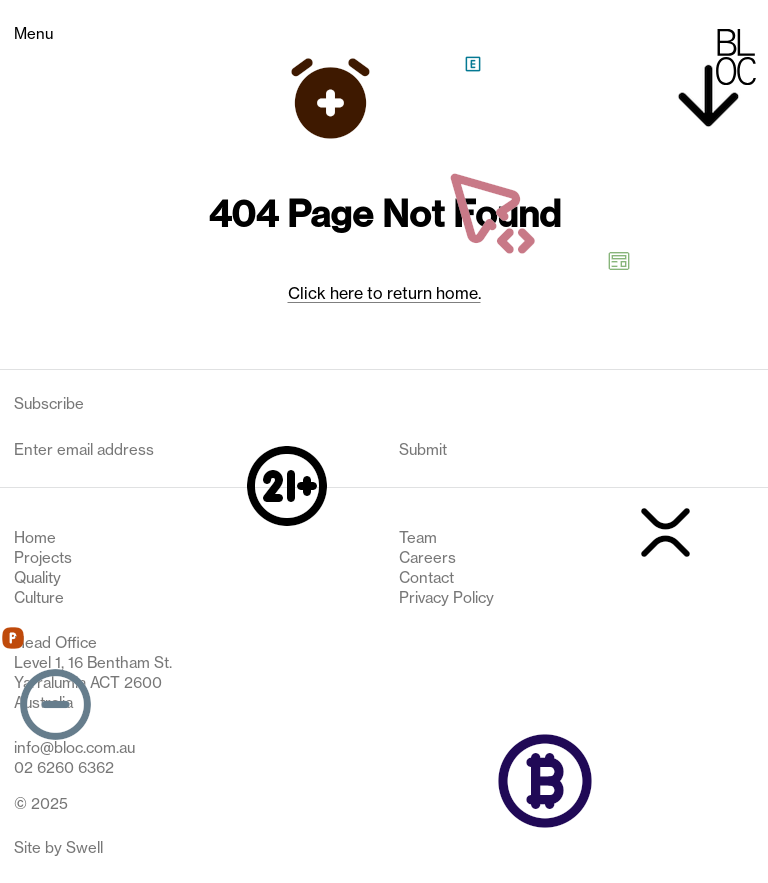 Image resolution: width=768 pixels, height=883 pixels. What do you see at coordinates (13, 638) in the screenshot?
I see `indicates parking availability or location` at bounding box center [13, 638].